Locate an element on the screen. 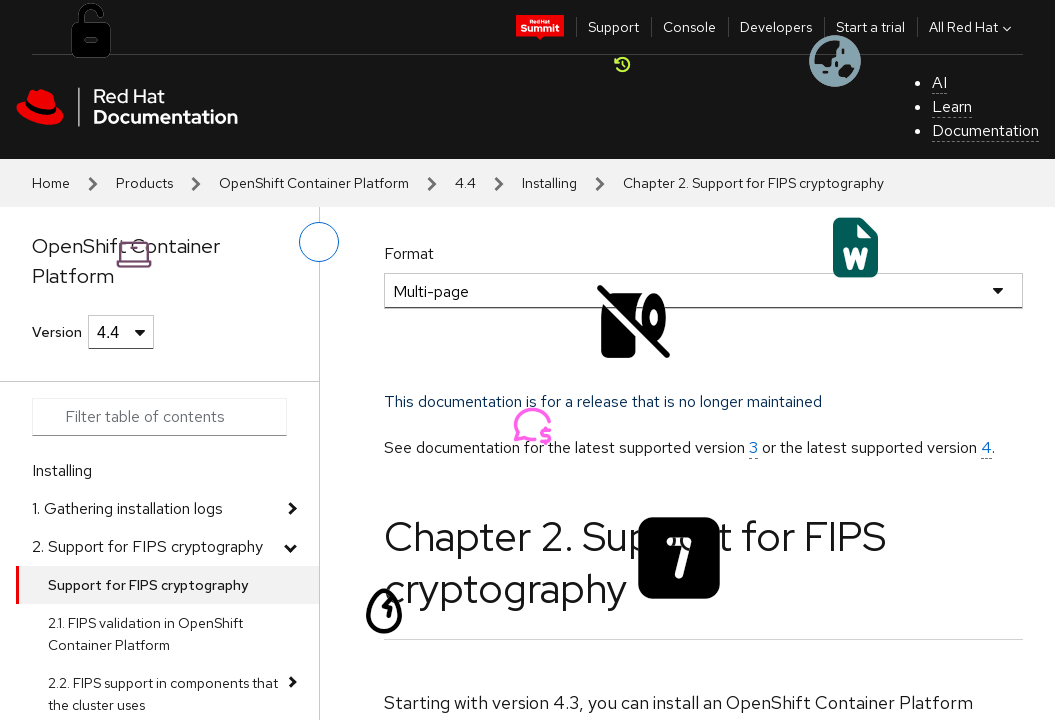  select or navigate to item number 7 is located at coordinates (679, 558).